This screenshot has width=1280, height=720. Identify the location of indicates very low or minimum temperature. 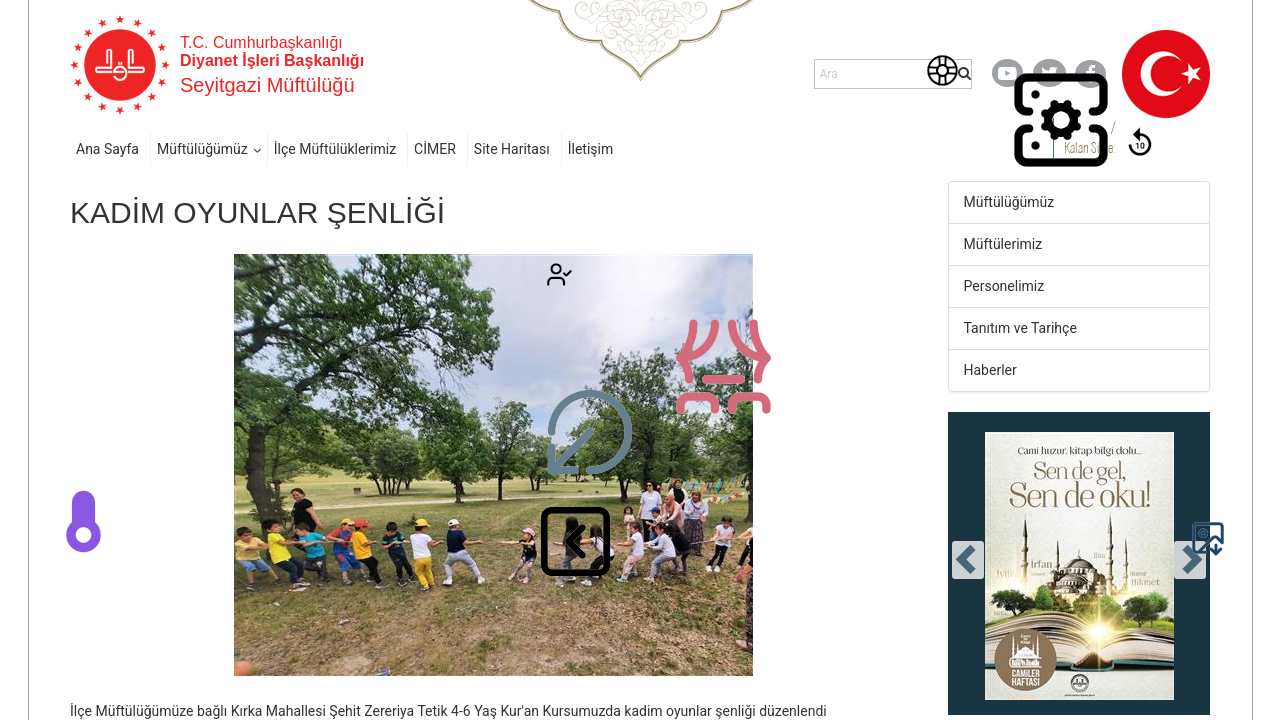
(83, 521).